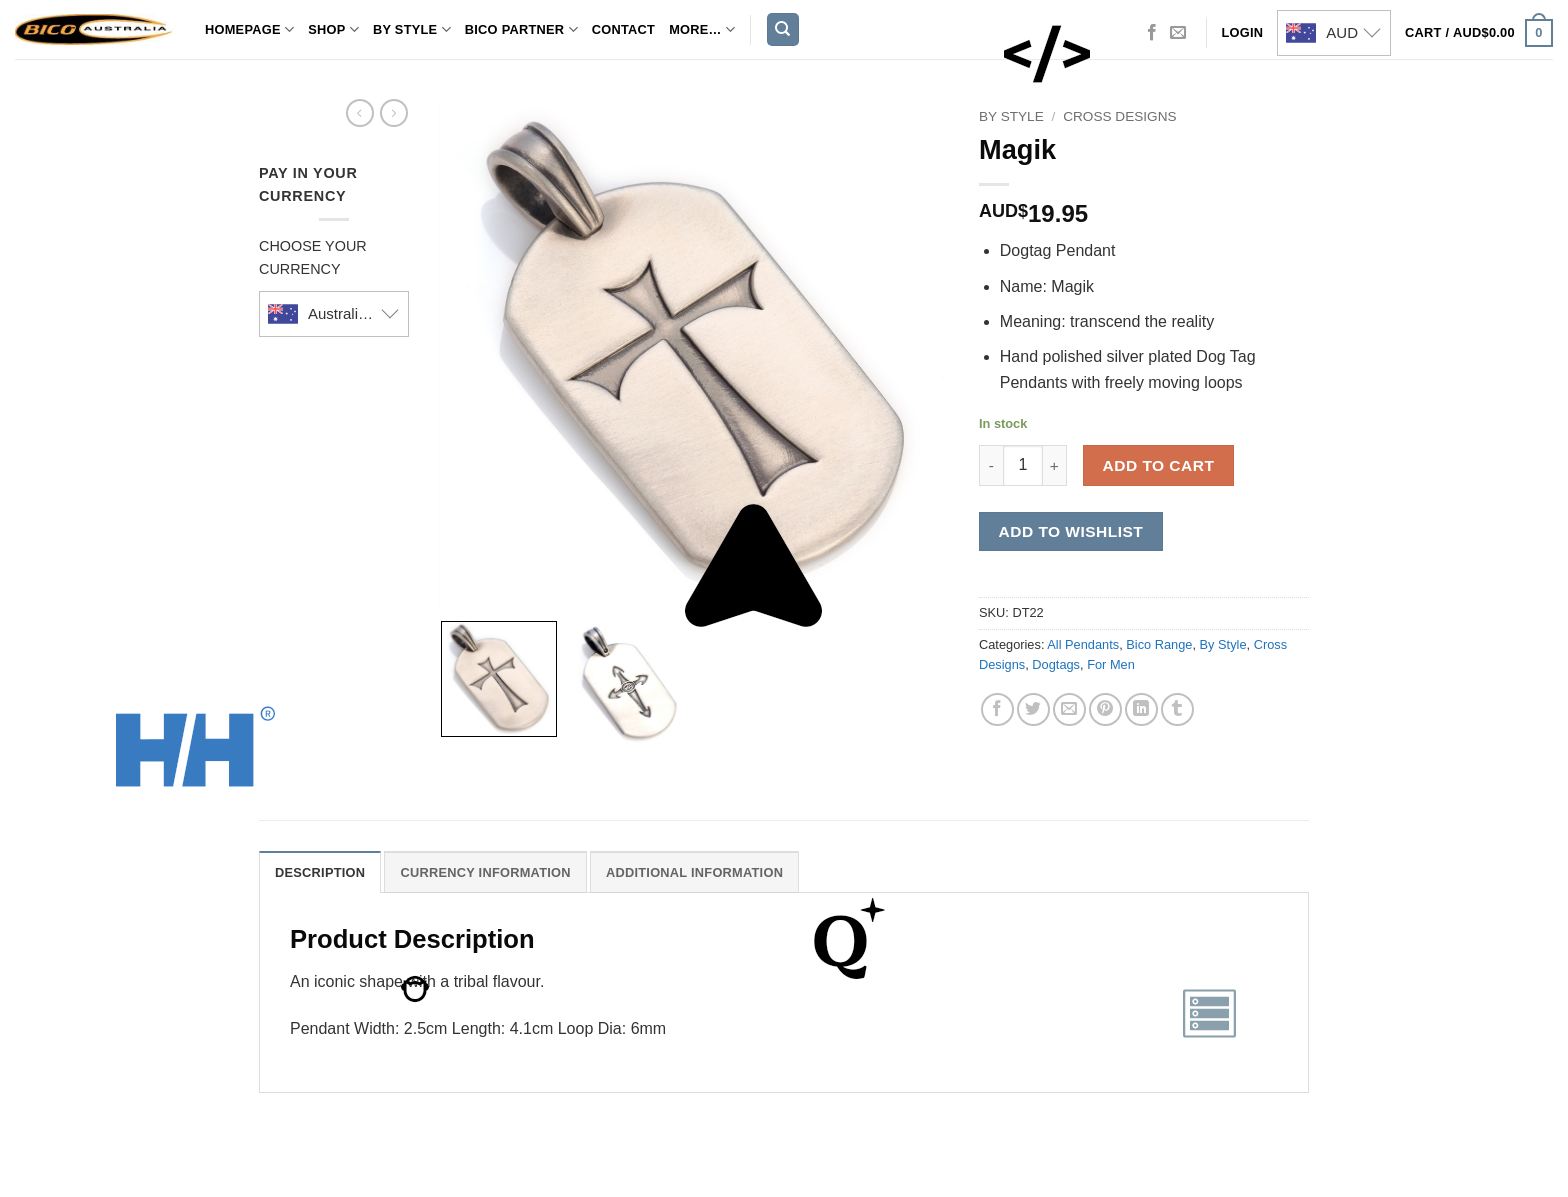 The image size is (1568, 1197). I want to click on visit the Helly Hansen website, so click(195, 746).